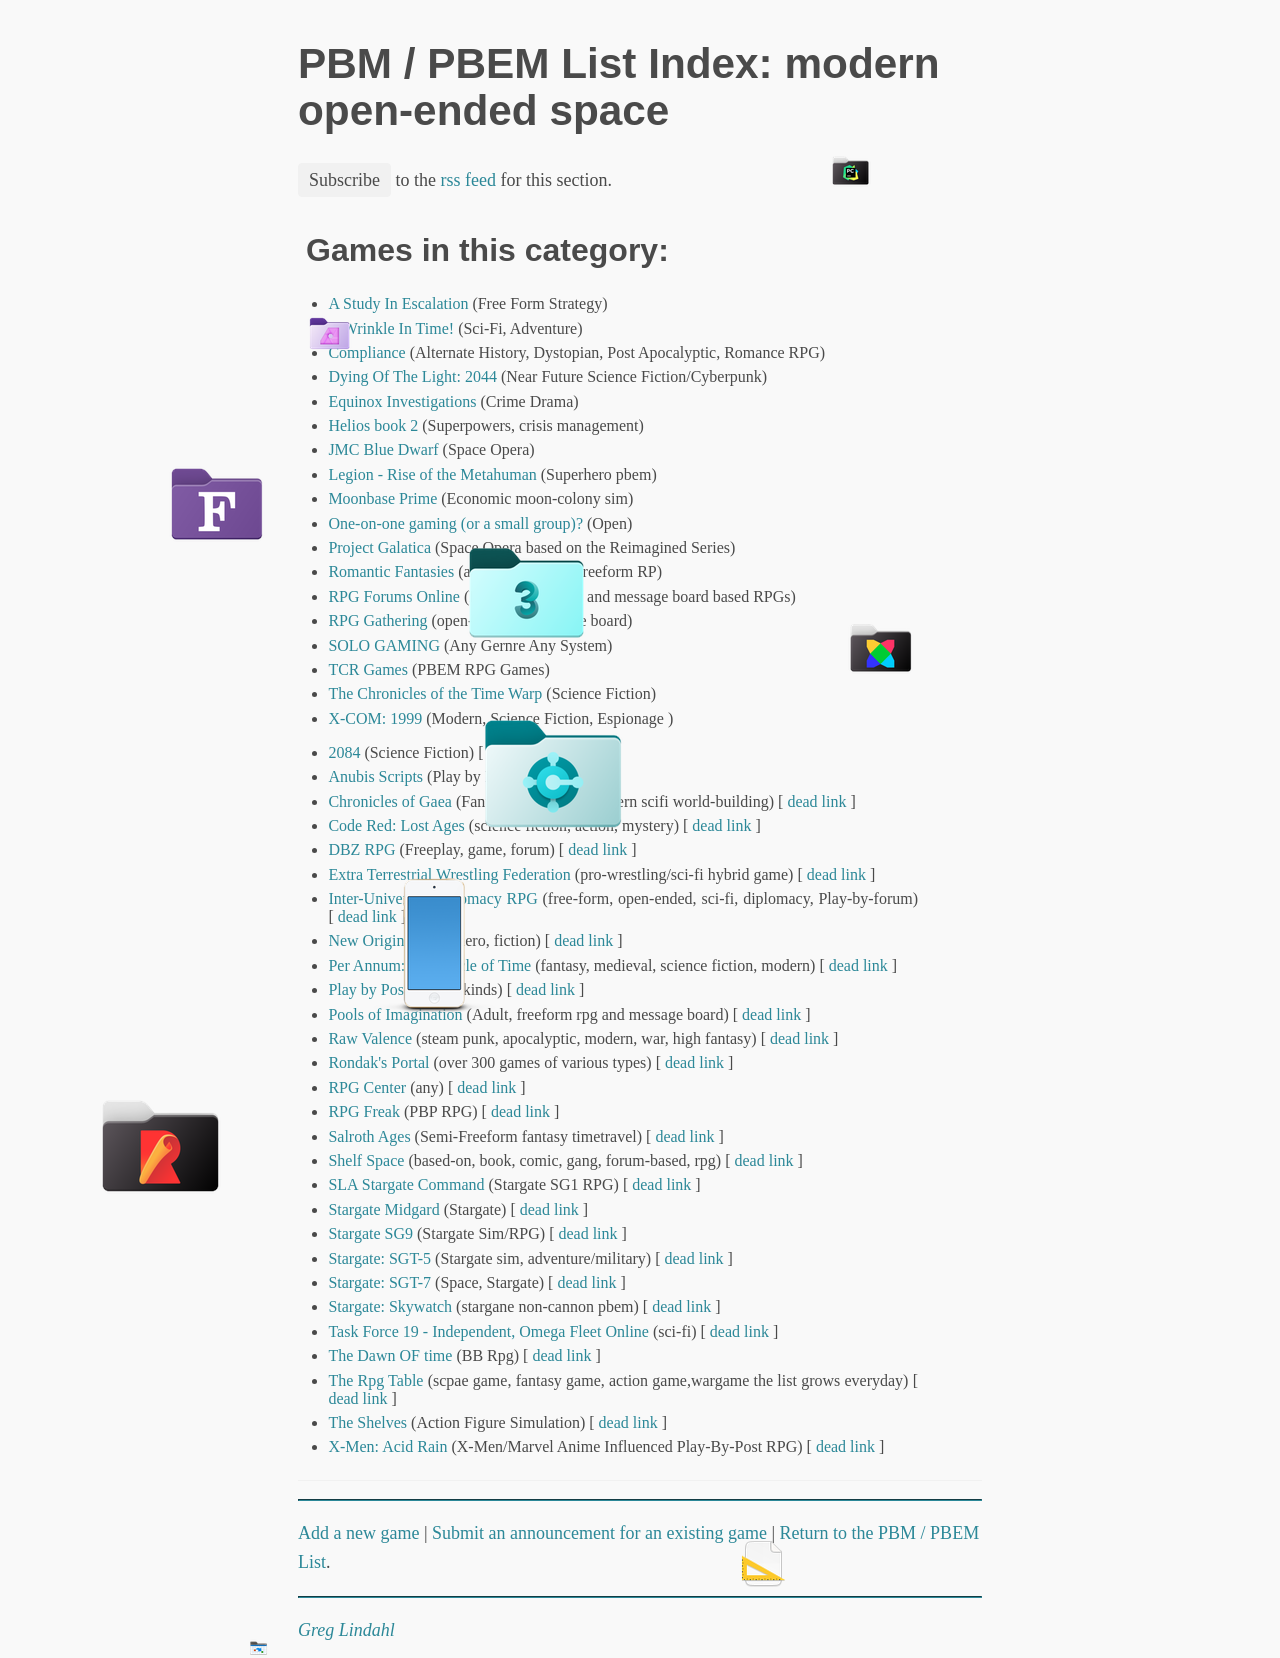 The width and height of the screenshot is (1280, 1658). Describe the element at coordinates (763, 1563) in the screenshot. I see `configure page layout settings` at that location.